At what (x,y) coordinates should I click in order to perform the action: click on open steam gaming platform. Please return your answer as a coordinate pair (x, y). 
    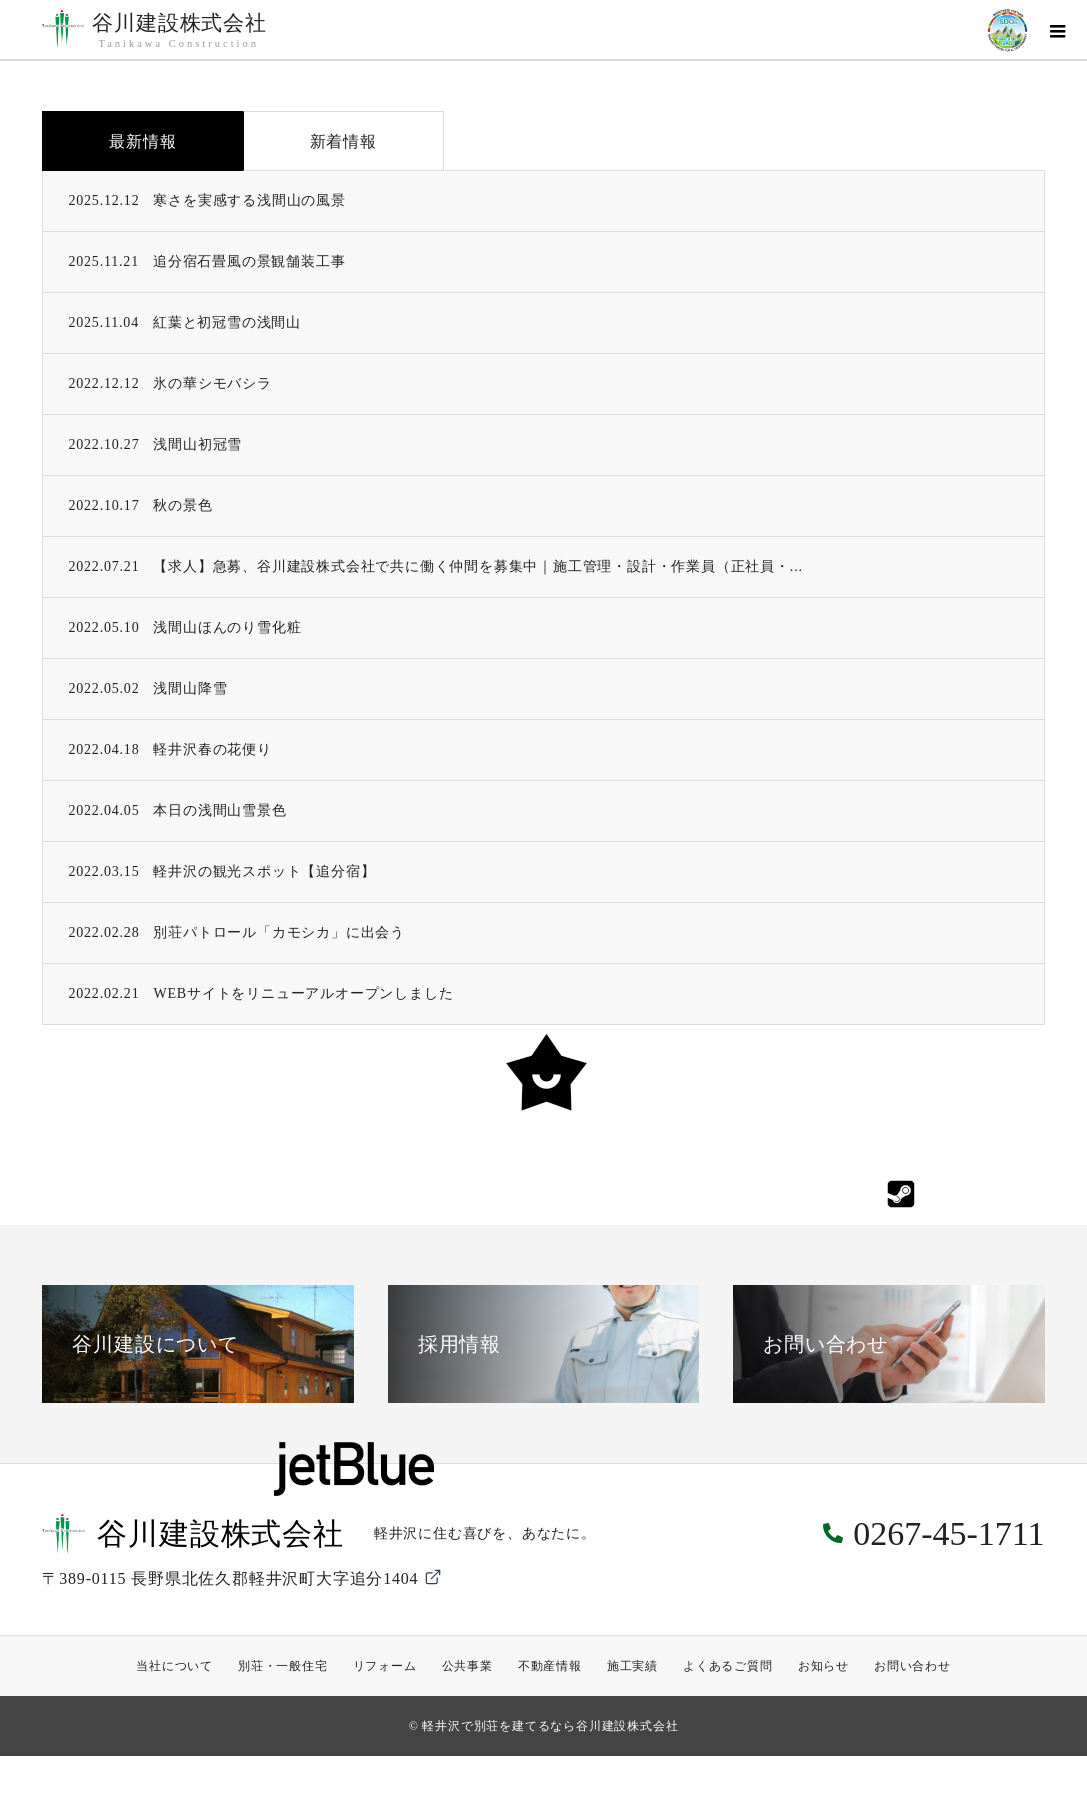
    Looking at the image, I should click on (901, 1194).